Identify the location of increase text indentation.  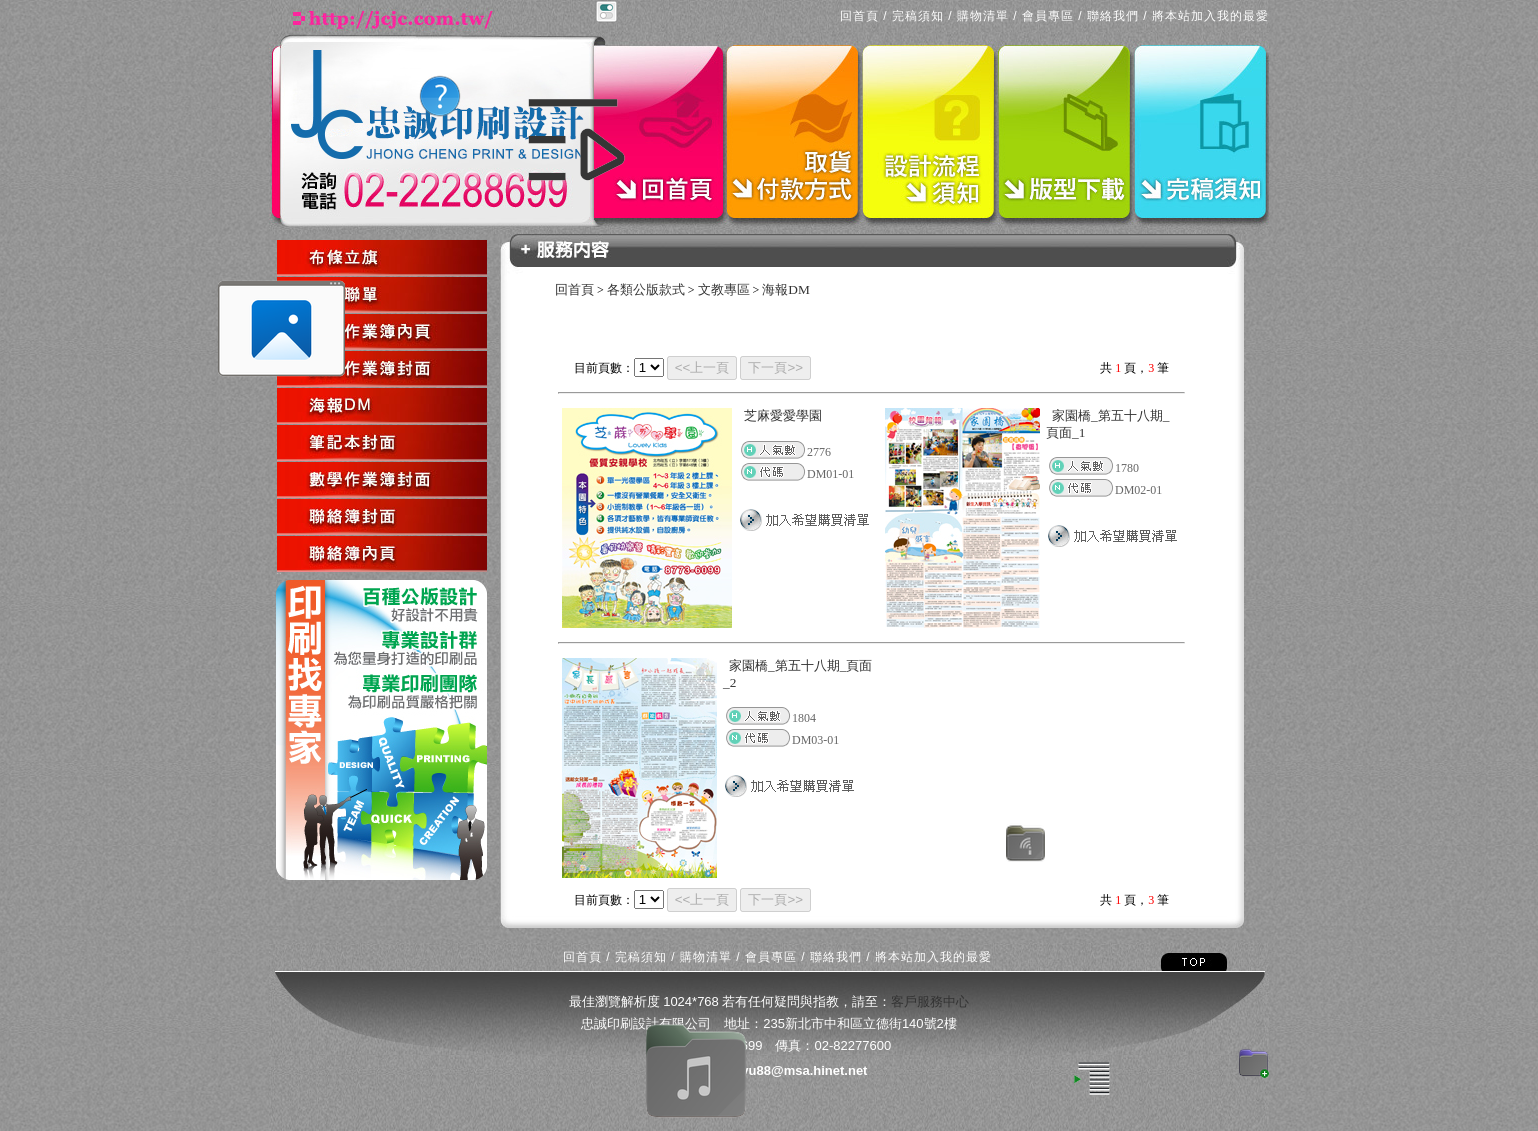
(1092, 1078).